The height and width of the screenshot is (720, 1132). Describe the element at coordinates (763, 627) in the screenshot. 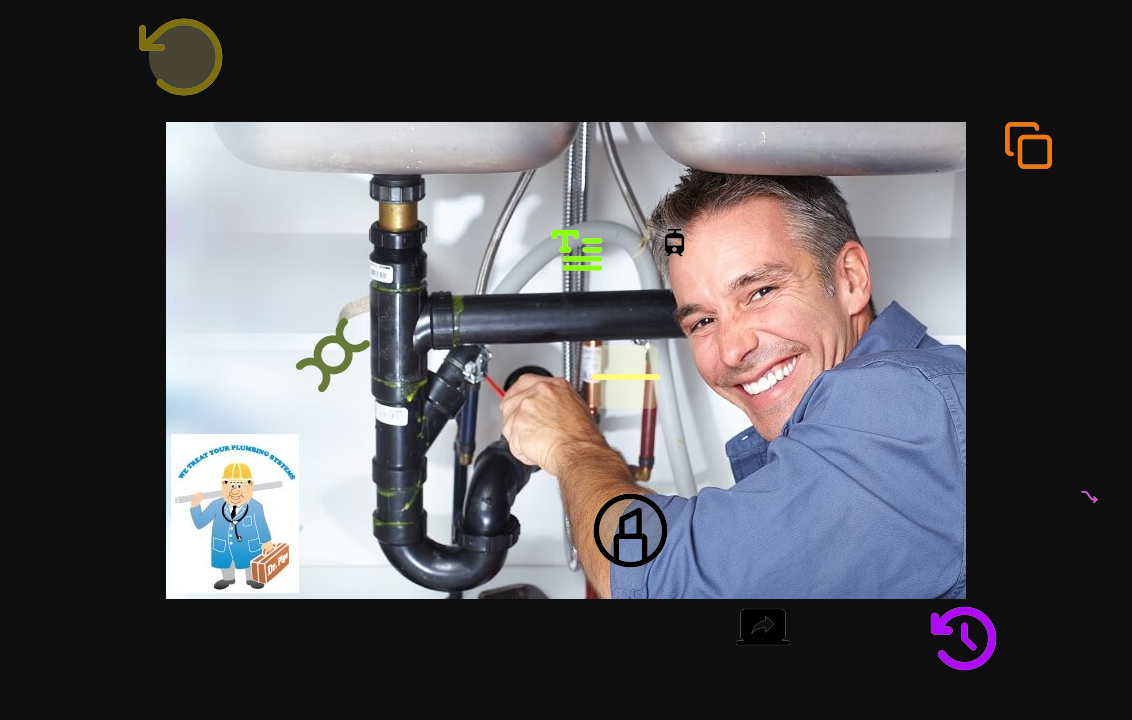

I see `share your screen with others` at that location.